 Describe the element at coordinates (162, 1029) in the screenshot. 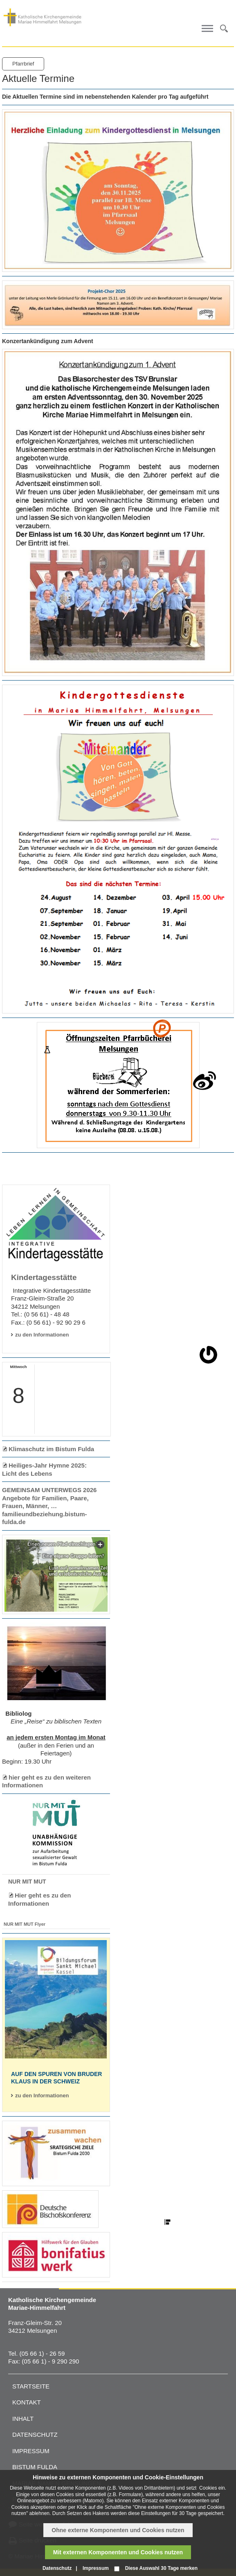

I see `open Paperspace cloud computing platform` at that location.